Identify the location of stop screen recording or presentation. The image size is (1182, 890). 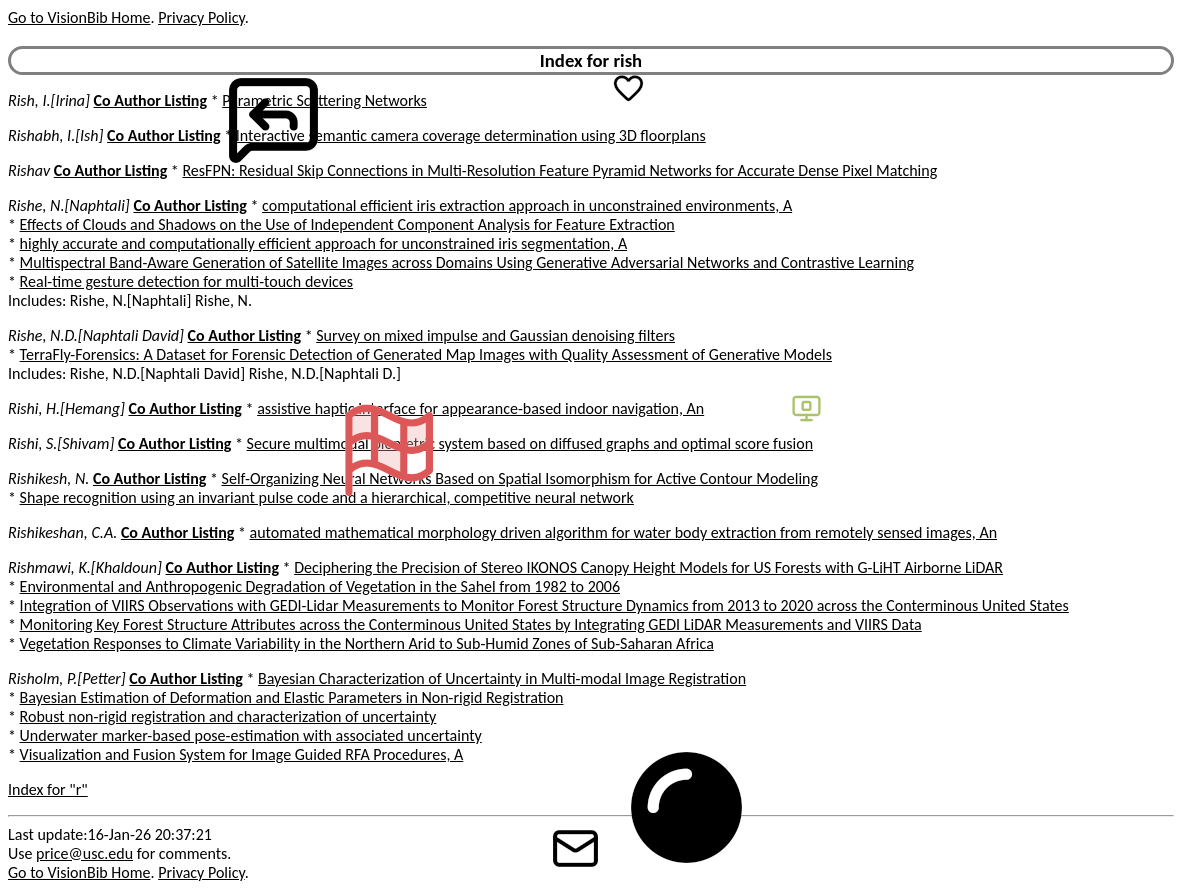
(806, 408).